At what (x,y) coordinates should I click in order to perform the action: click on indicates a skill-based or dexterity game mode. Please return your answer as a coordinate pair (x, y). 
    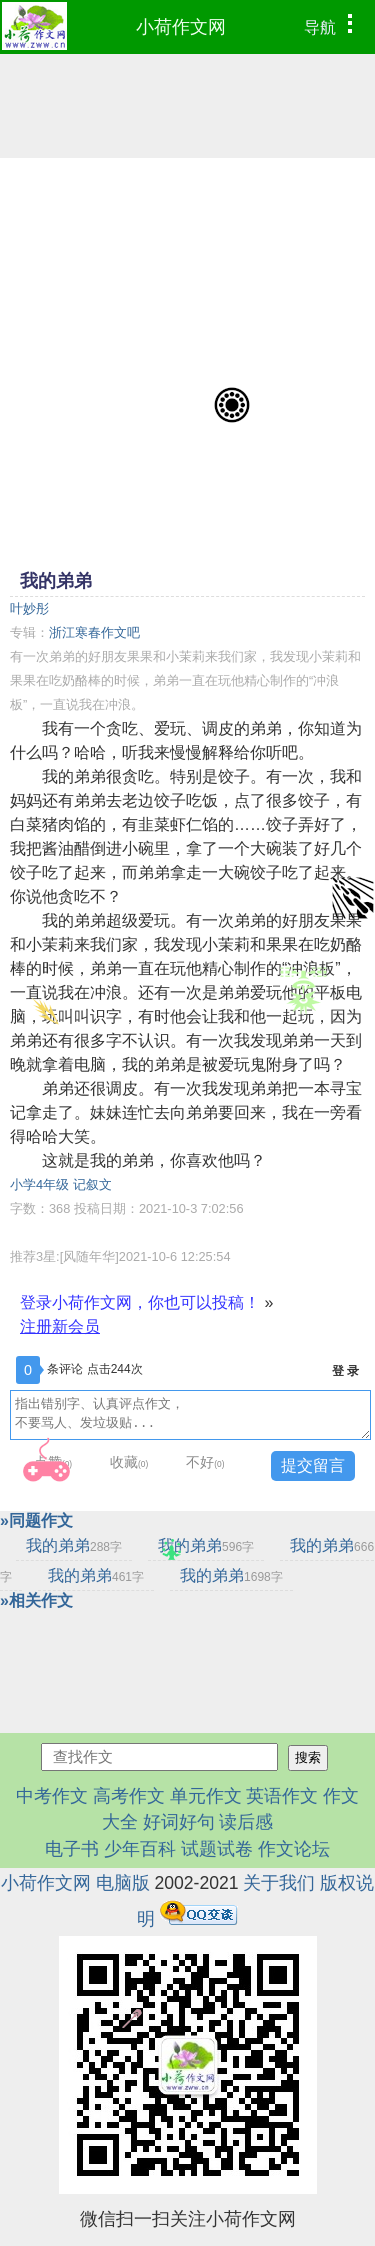
    Looking at the image, I should click on (171, 1549).